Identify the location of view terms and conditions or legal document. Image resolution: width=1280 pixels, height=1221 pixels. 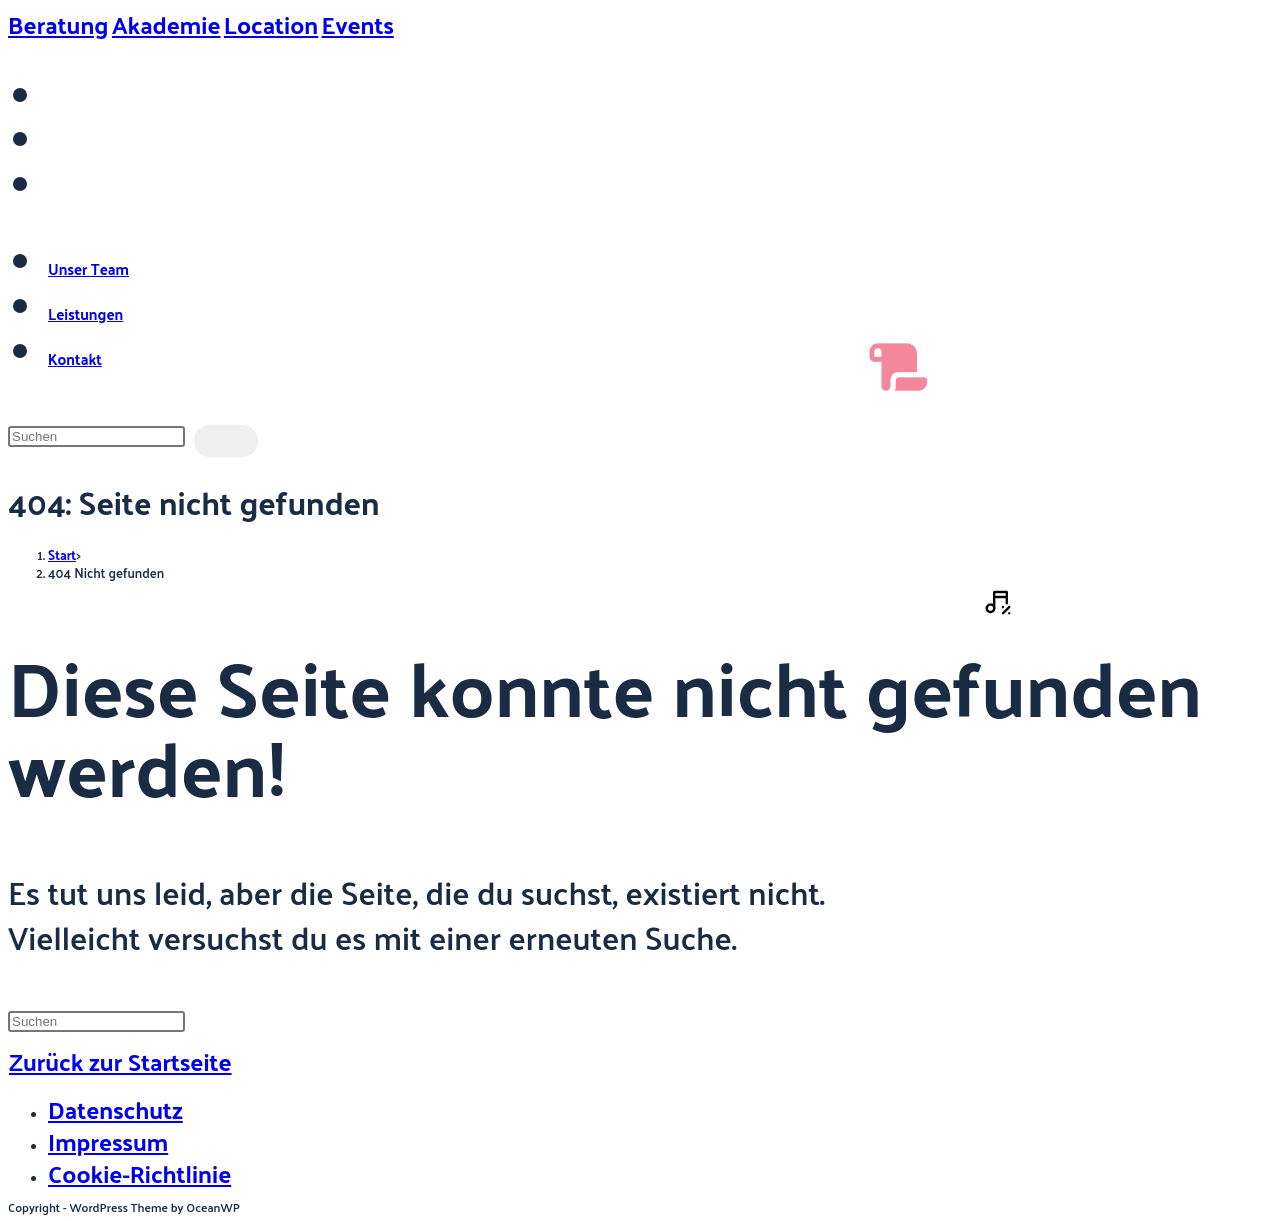
(900, 367).